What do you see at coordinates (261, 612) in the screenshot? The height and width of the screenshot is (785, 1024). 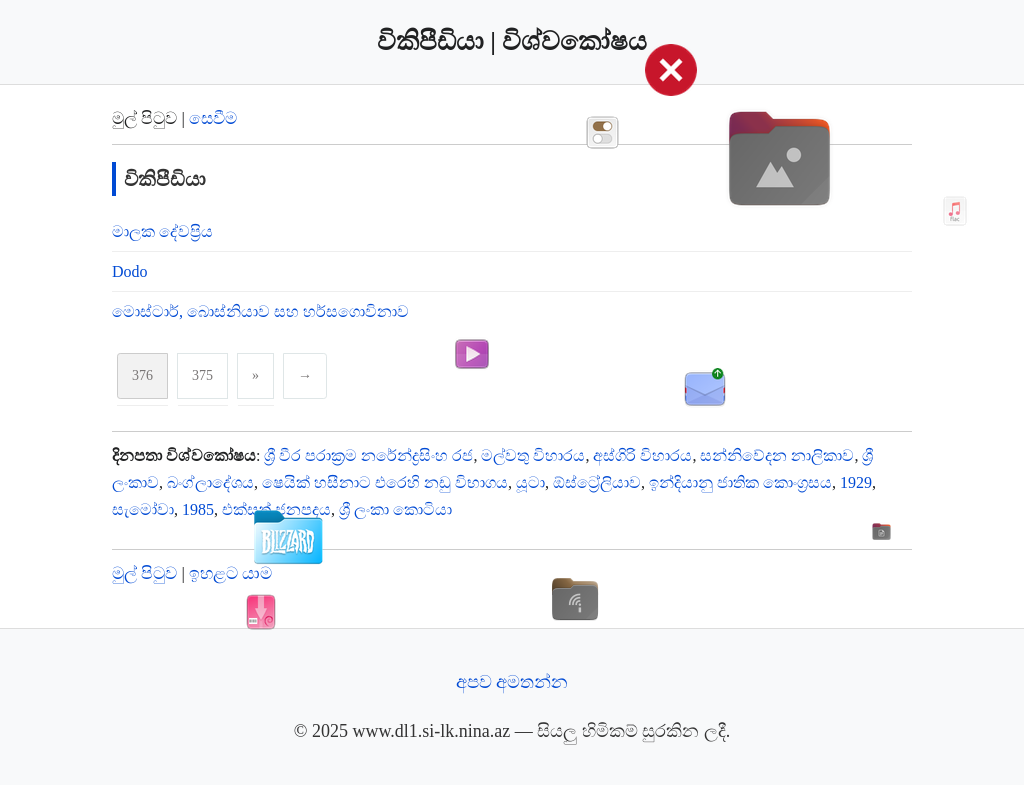 I see `open synaptic package manager` at bounding box center [261, 612].